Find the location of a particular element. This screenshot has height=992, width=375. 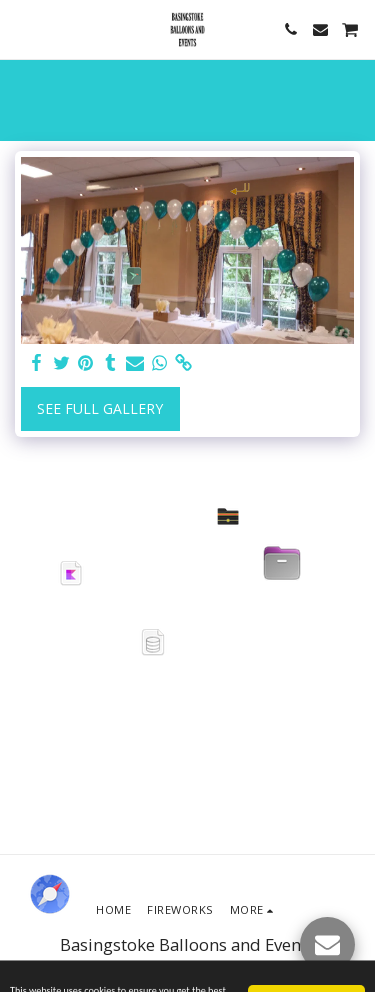

a kotlin source code file is located at coordinates (71, 573).